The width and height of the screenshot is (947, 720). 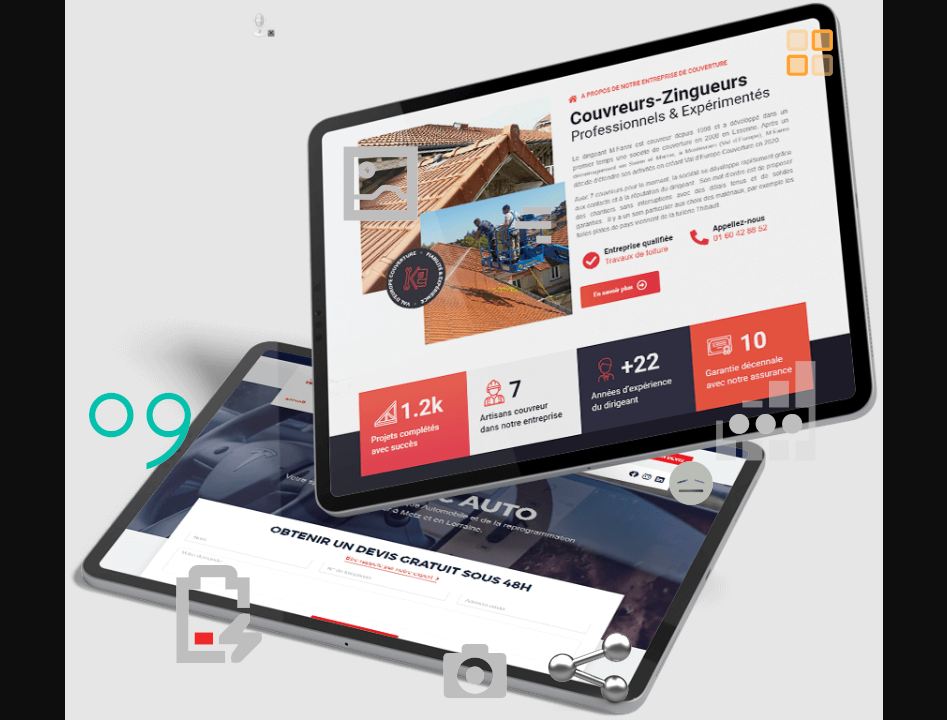 I want to click on indicates user is tired or exhausted, so click(x=691, y=483).